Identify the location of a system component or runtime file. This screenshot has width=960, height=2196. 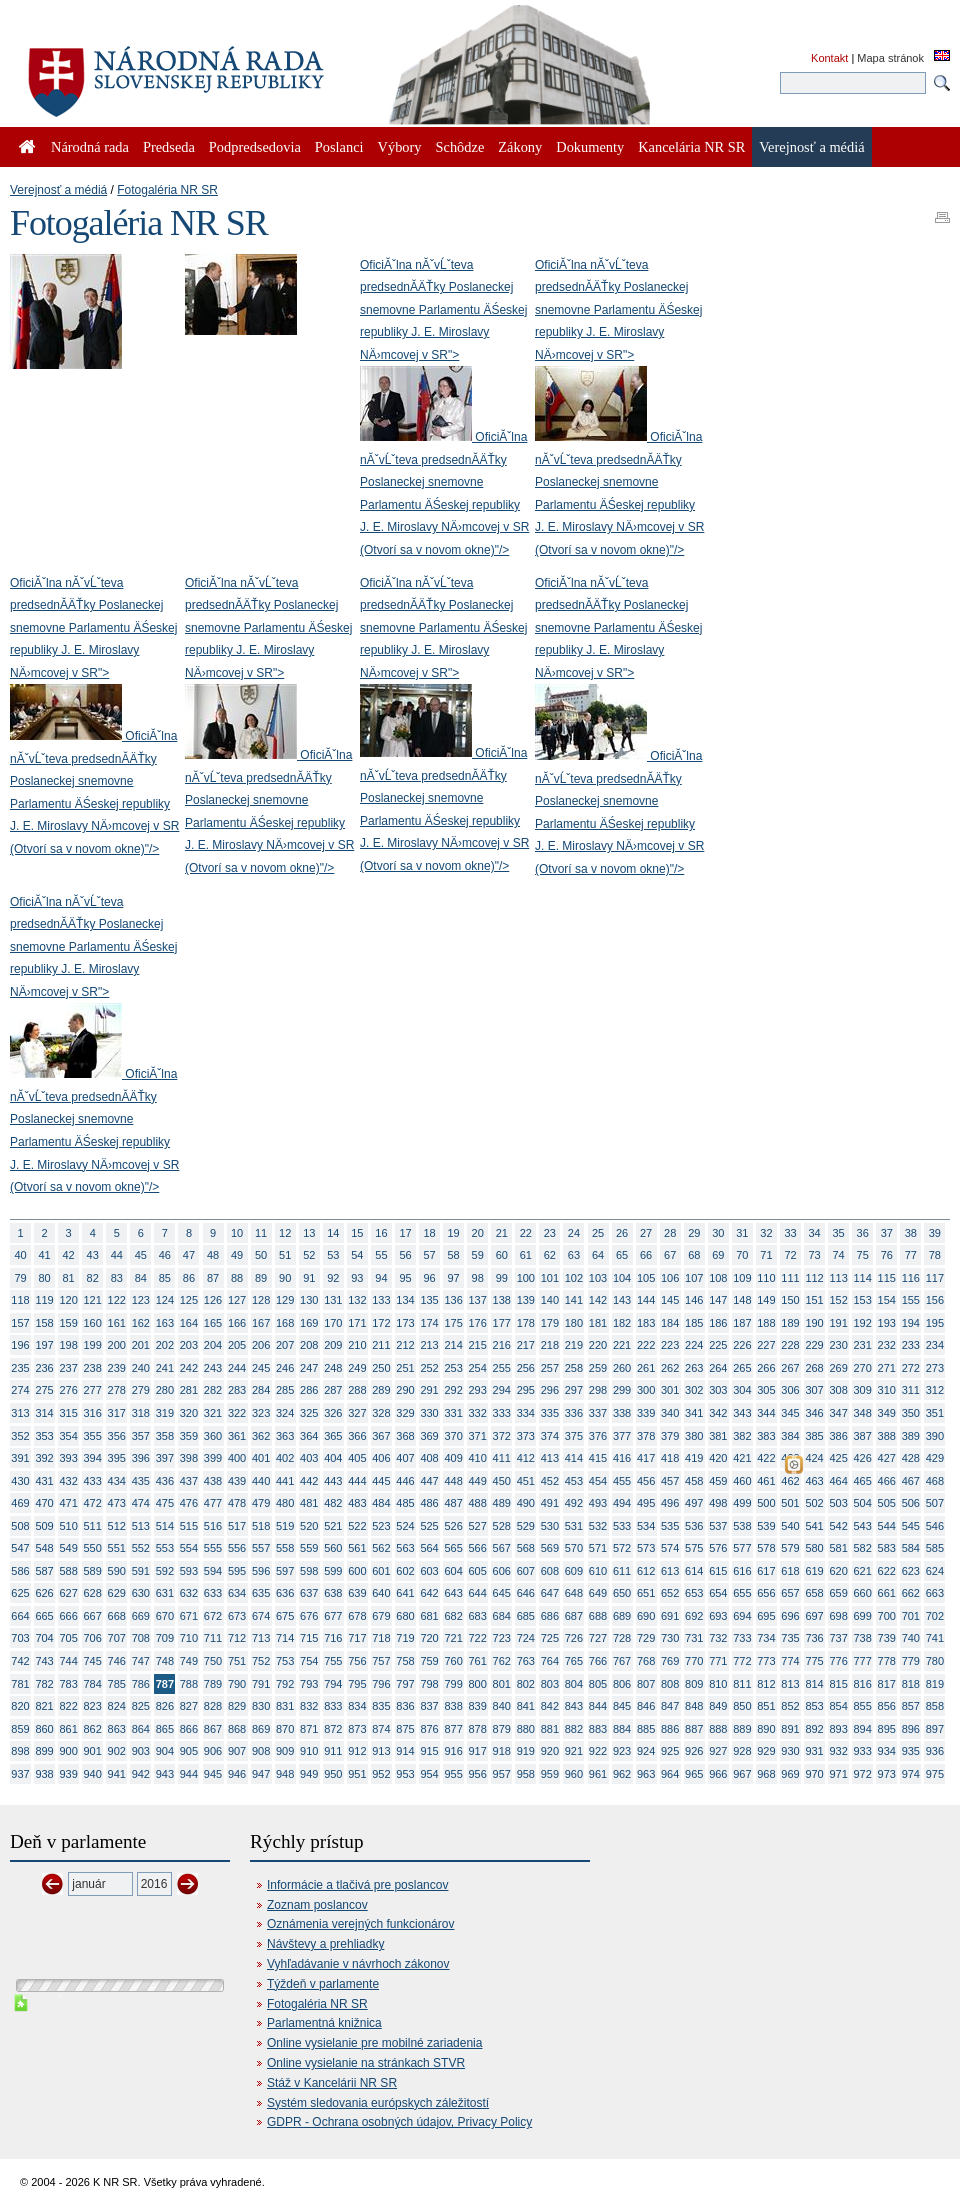
(794, 1465).